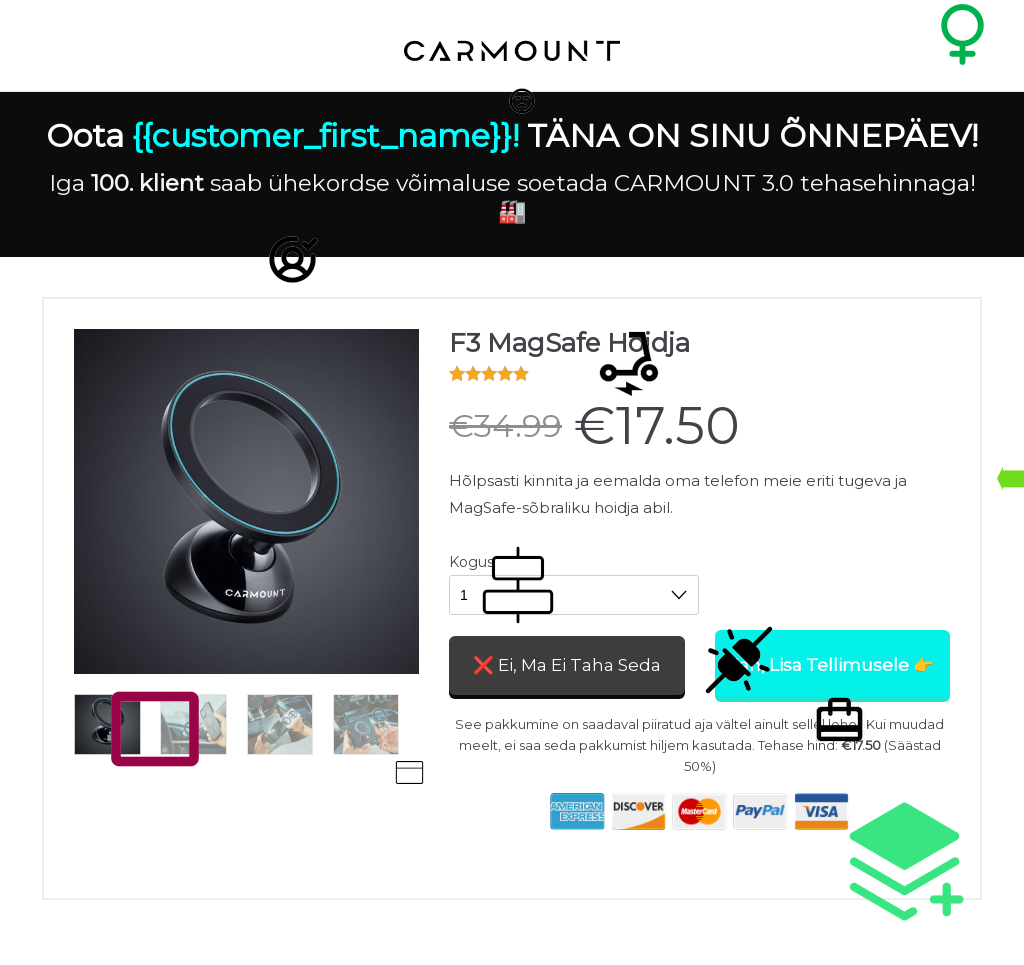 The height and width of the screenshot is (965, 1024). I want to click on indicates female gender option, so click(962, 33).